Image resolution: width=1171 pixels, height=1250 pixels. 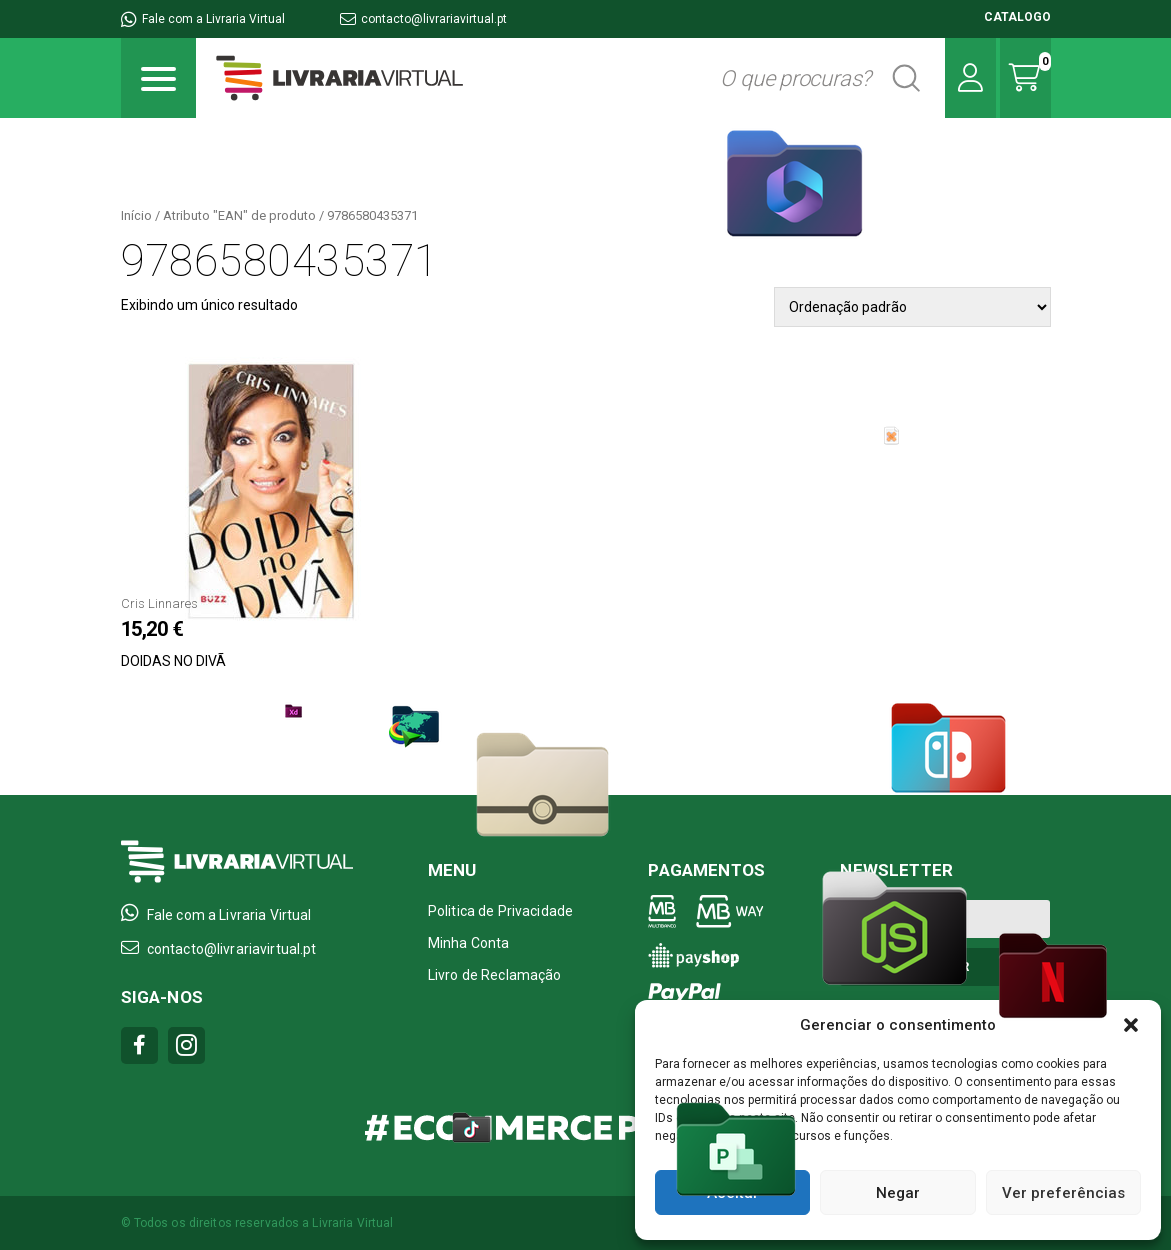 What do you see at coordinates (891, 435) in the screenshot?
I see `a patch or diff file for code changes` at bounding box center [891, 435].